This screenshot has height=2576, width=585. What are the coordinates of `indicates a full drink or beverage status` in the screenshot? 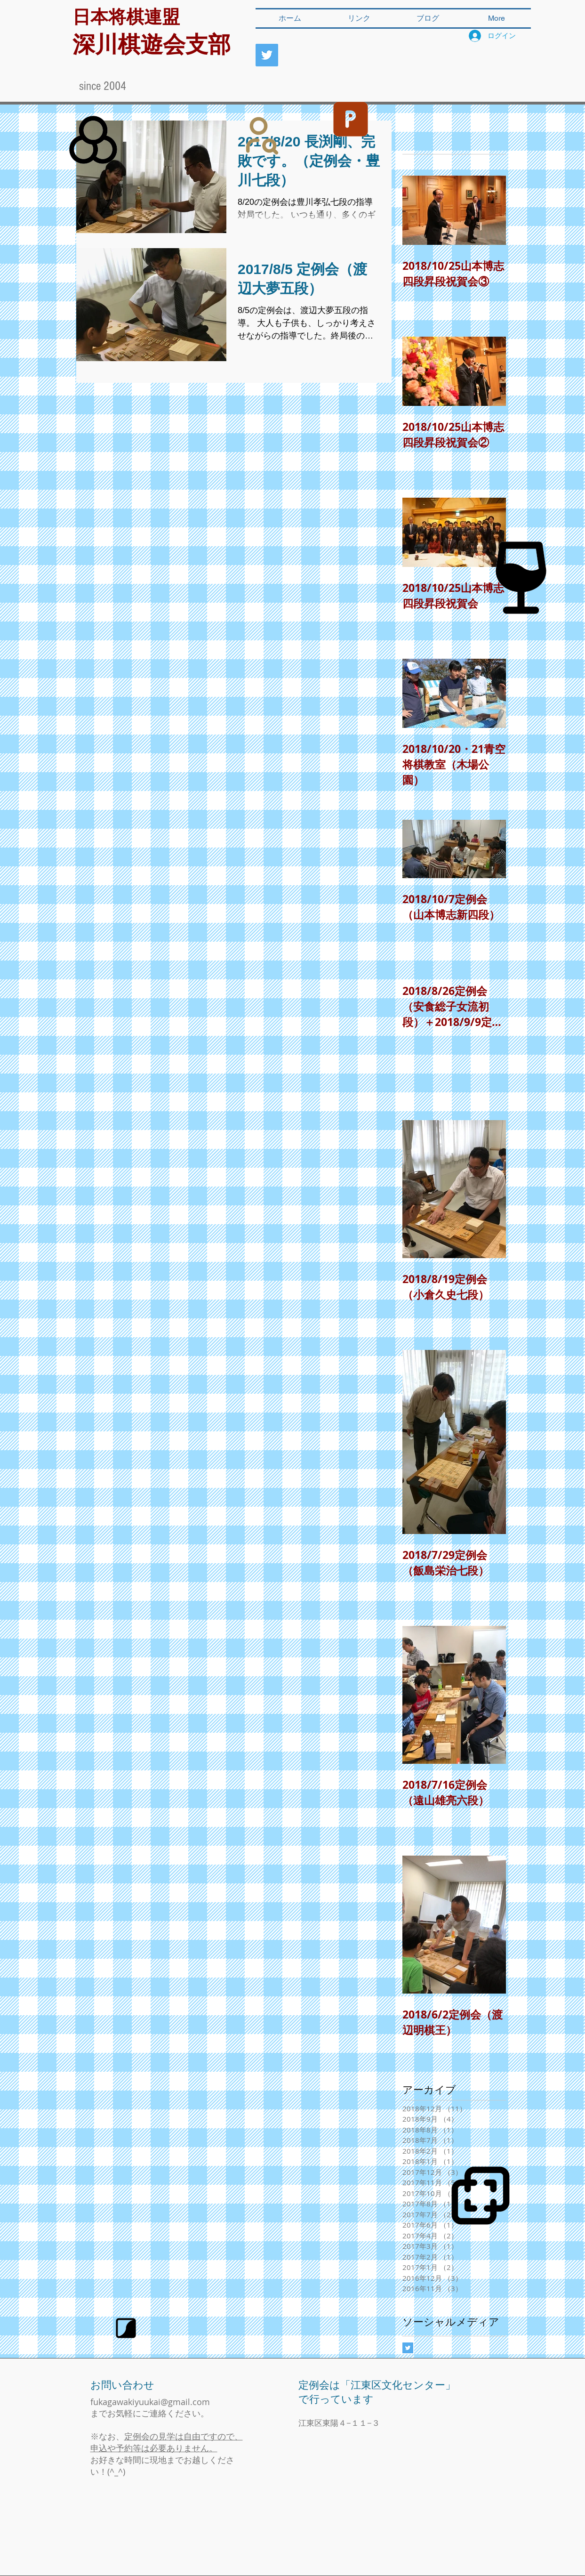 It's located at (521, 578).